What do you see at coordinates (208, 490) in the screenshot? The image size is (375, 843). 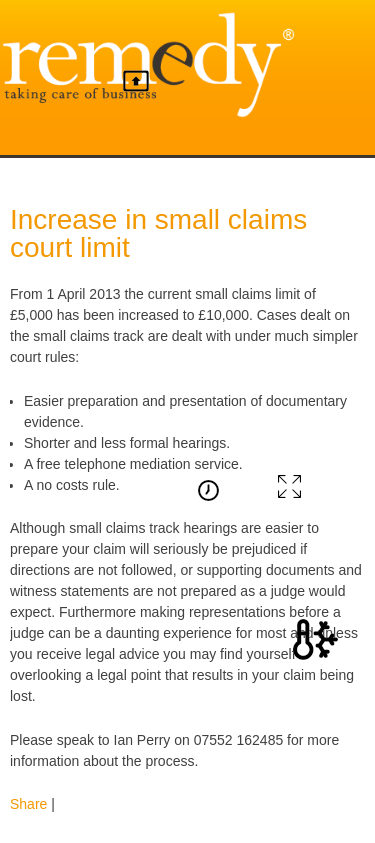 I see `view time or clock settings` at bounding box center [208, 490].